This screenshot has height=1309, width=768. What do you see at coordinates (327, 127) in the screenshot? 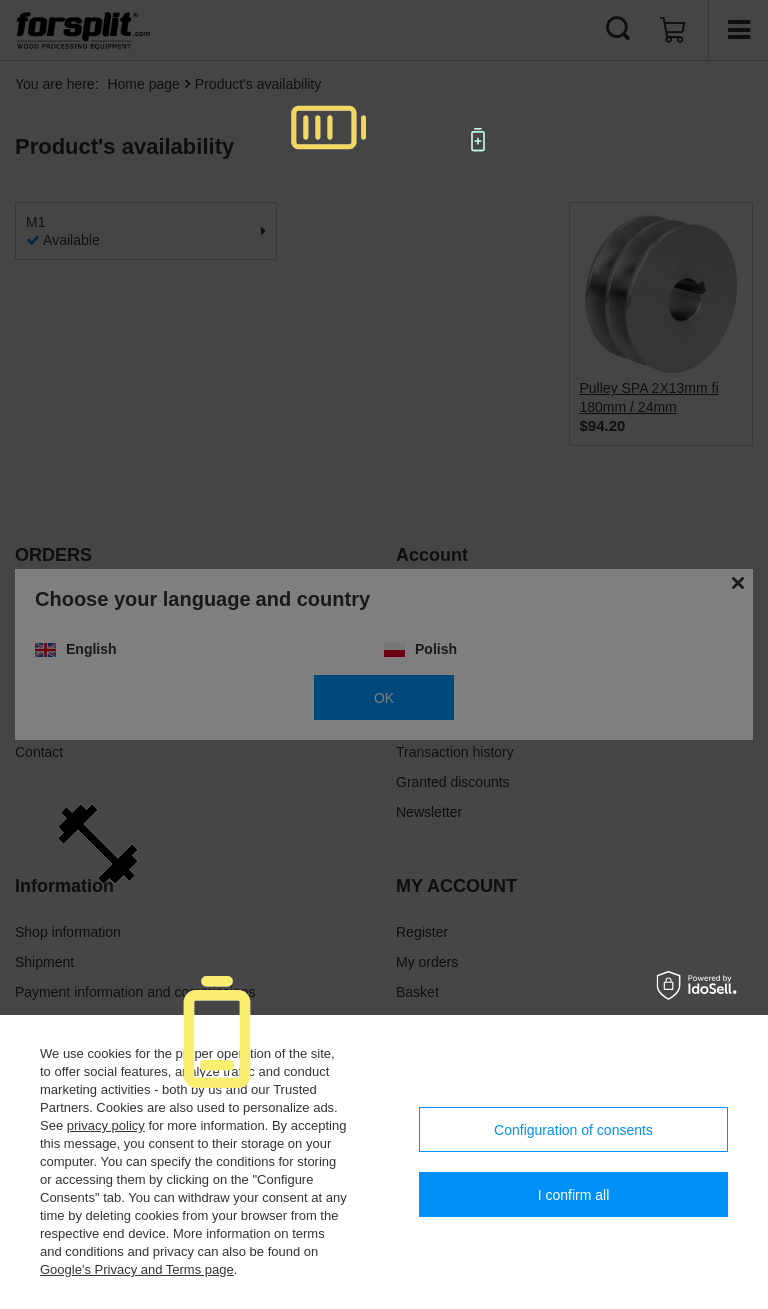
I see `indicates high battery level` at bounding box center [327, 127].